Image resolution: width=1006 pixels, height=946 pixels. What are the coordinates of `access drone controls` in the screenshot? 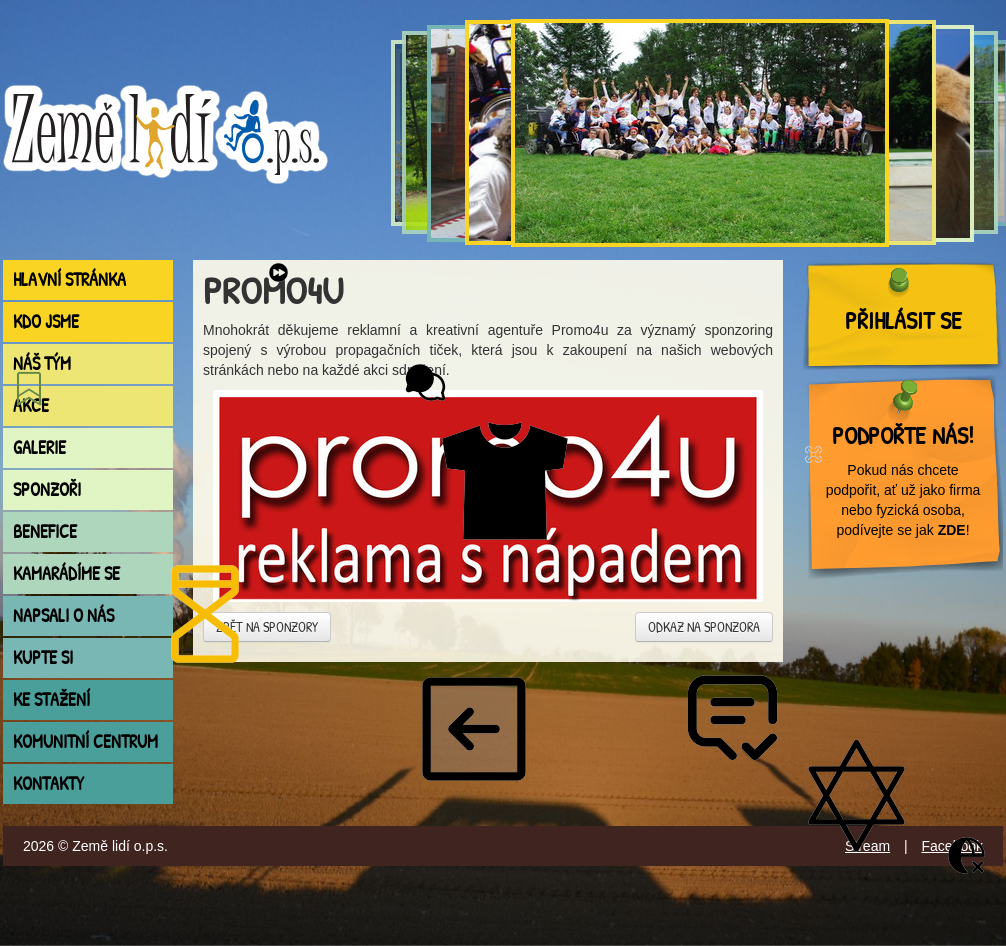 It's located at (813, 454).